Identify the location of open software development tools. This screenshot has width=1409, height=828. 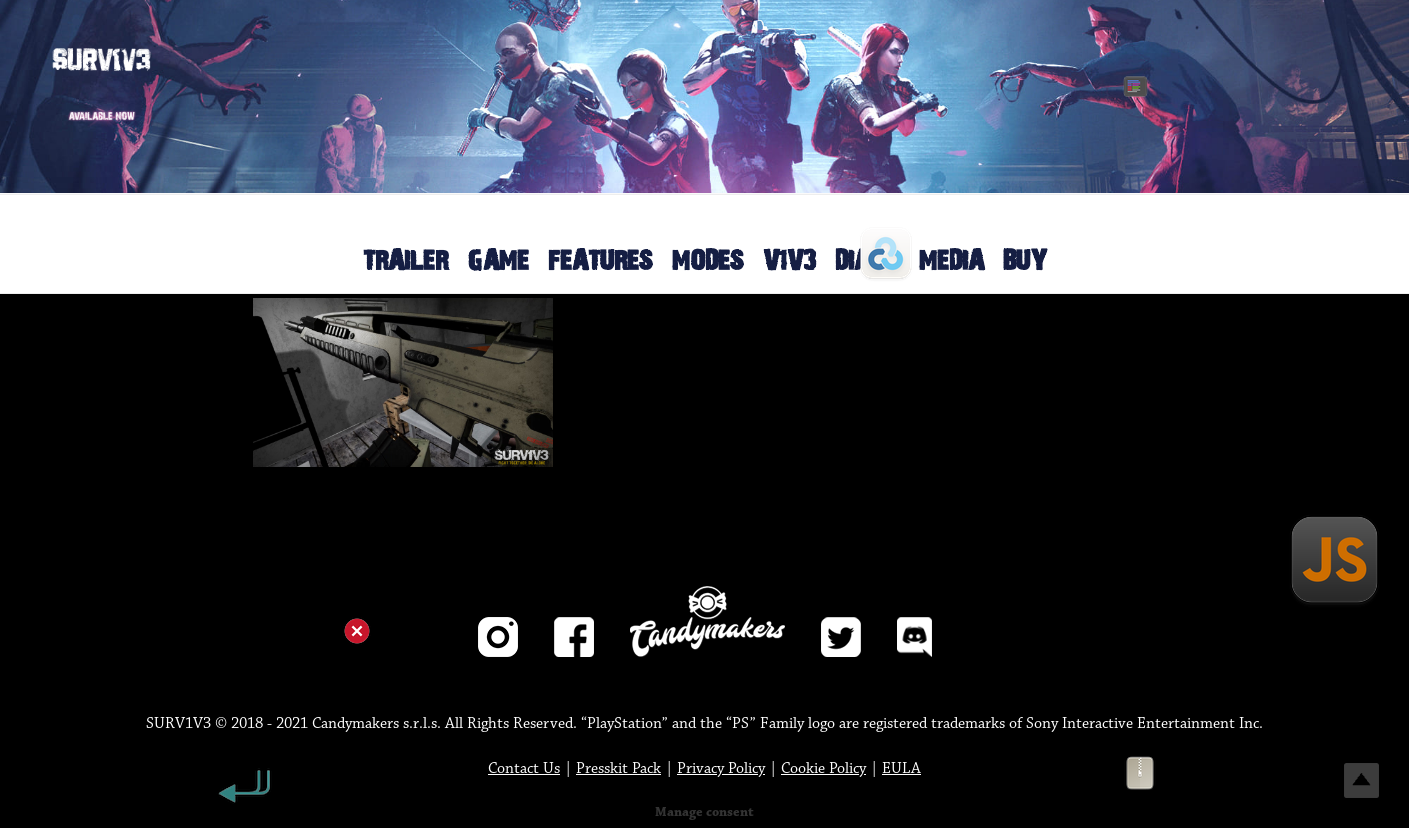
(1135, 86).